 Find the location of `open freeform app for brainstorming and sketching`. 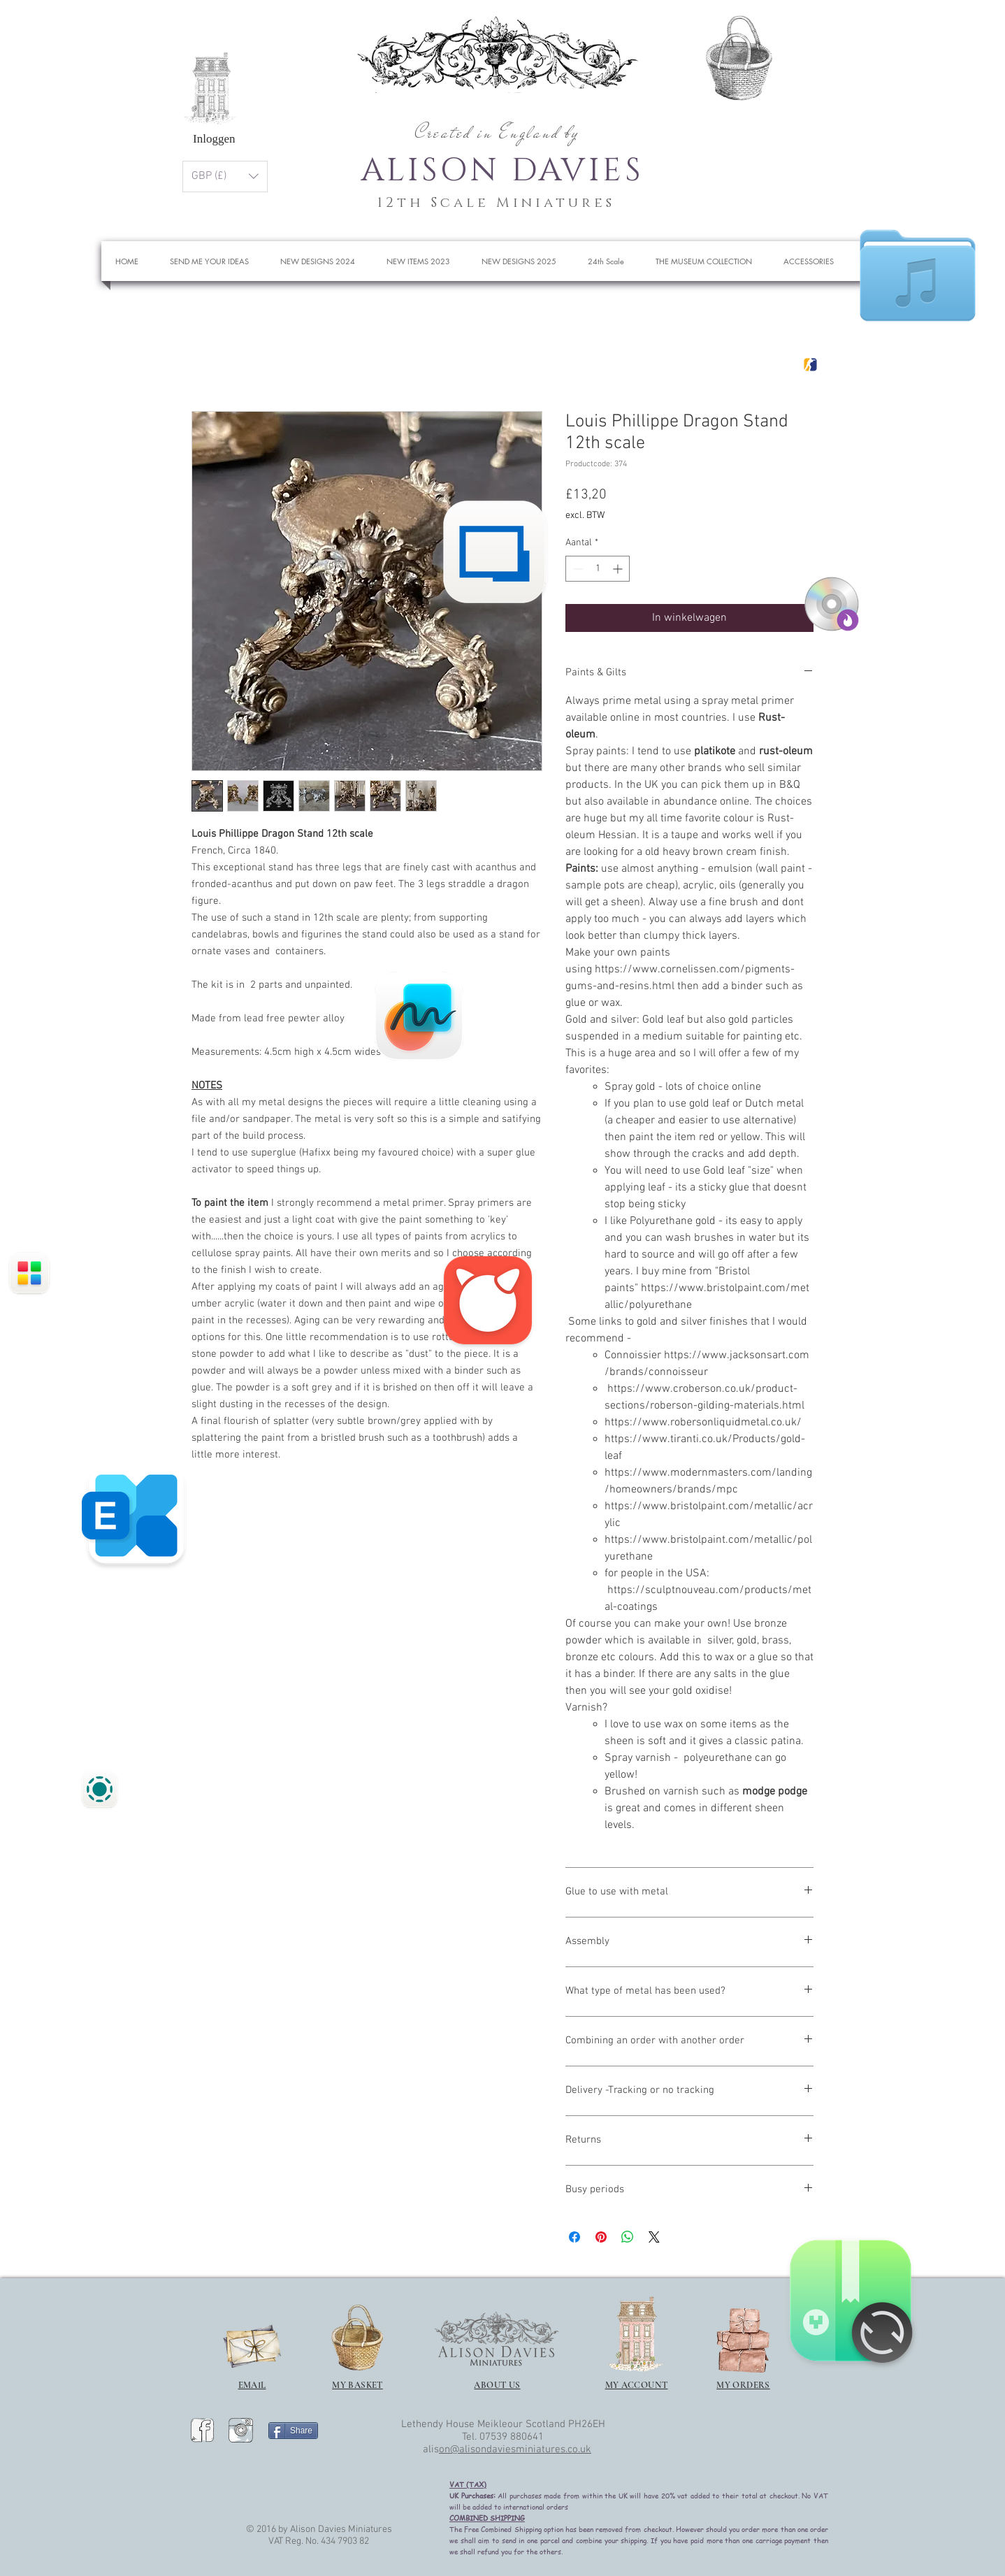

open freeform app for brainstorming and sketching is located at coordinates (419, 1016).